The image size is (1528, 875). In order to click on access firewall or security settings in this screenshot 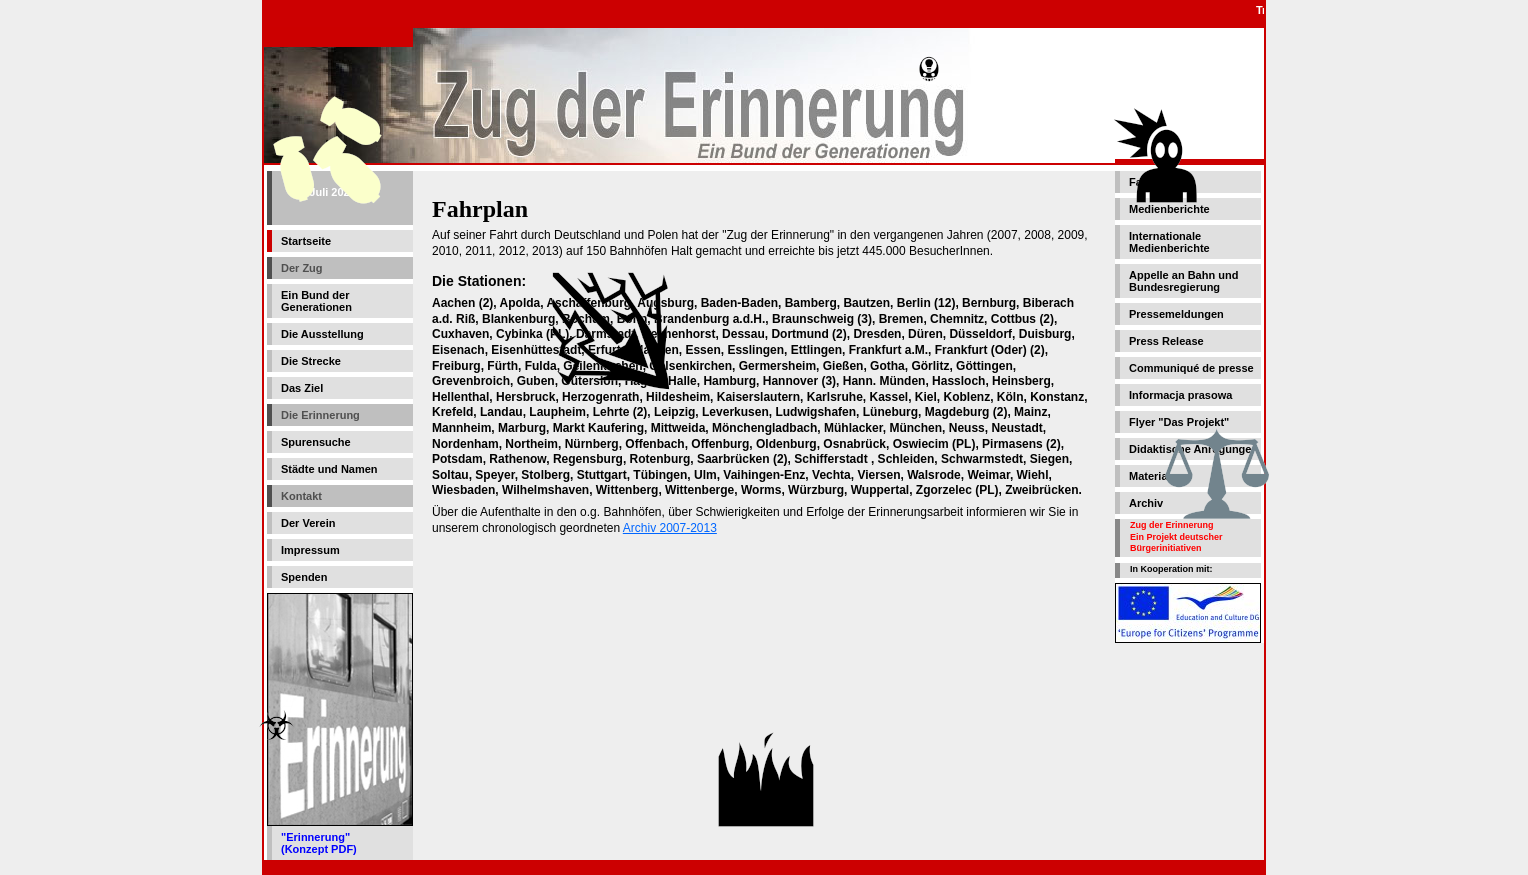, I will do `click(766, 779)`.